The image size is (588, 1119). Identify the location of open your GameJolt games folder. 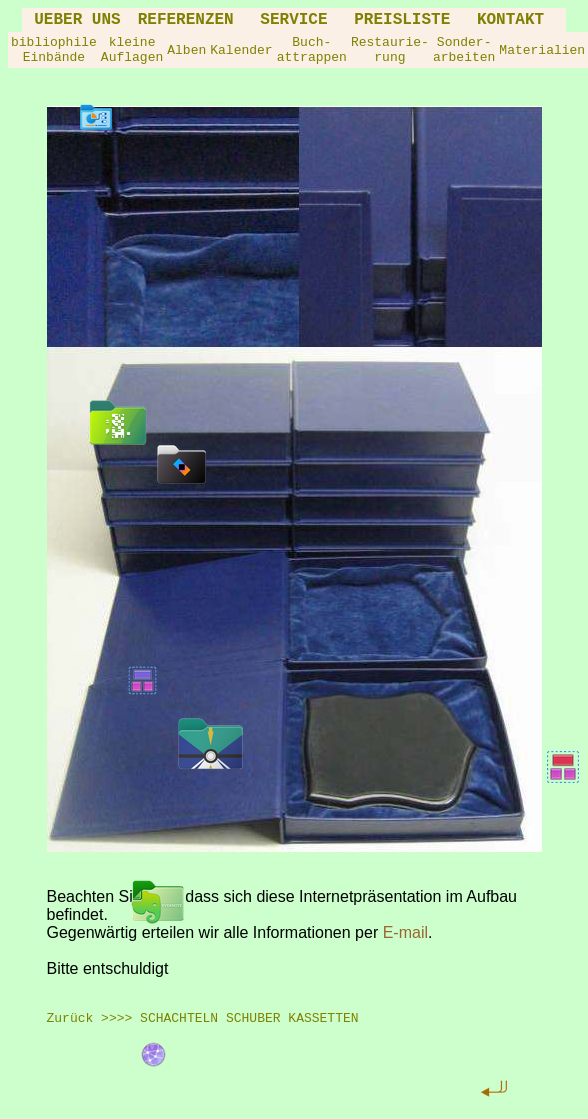
(118, 424).